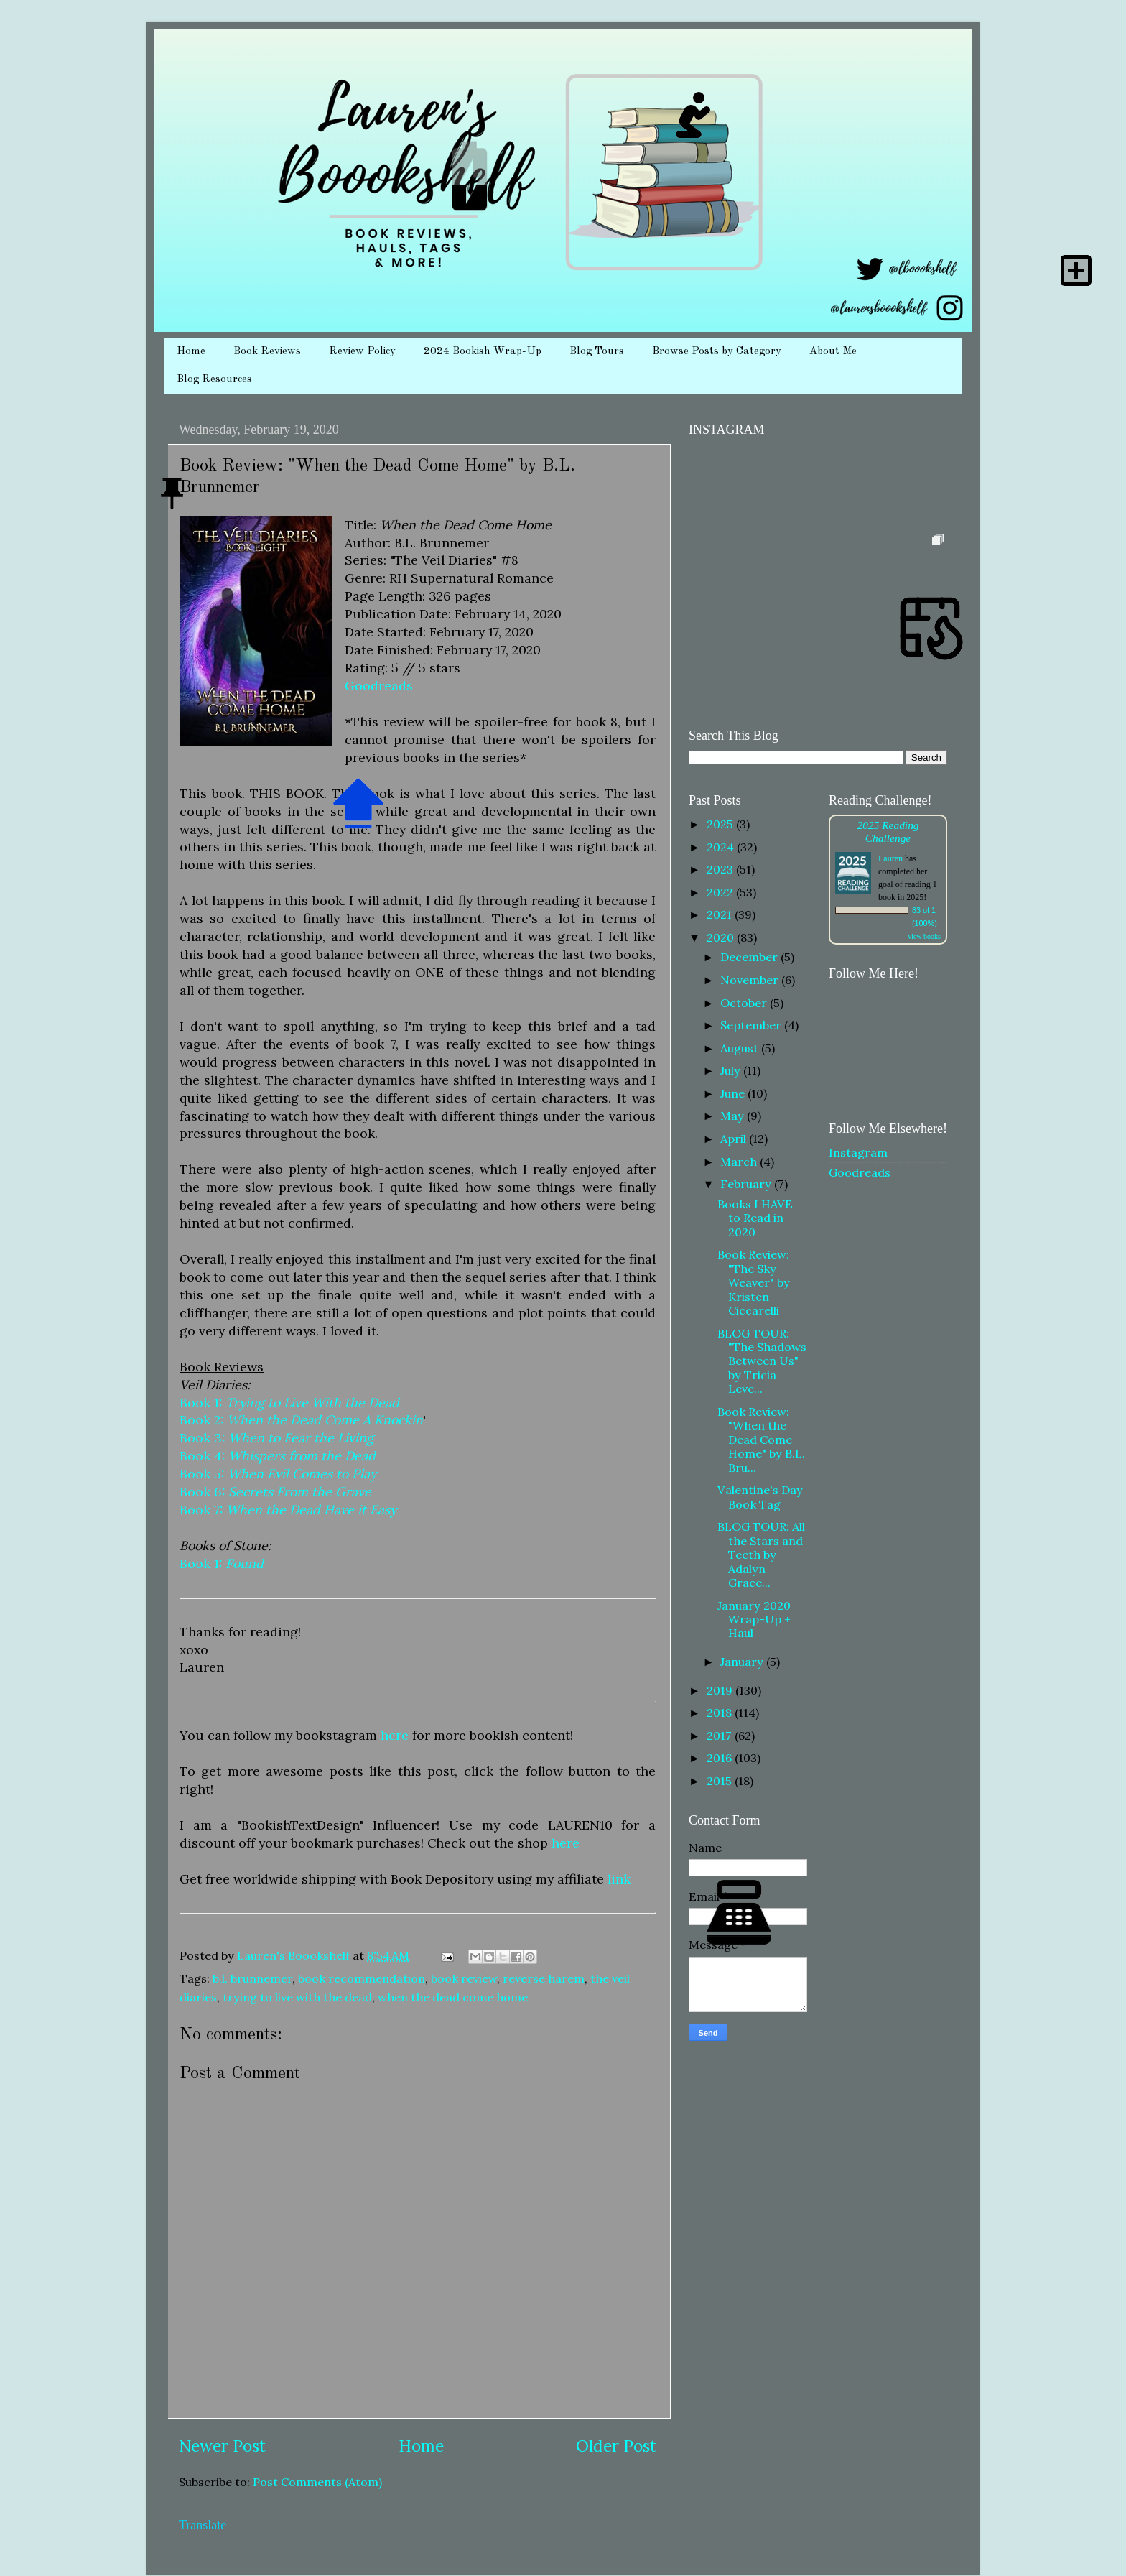 Image resolution: width=1126 pixels, height=2576 pixels. Describe the element at coordinates (930, 627) in the screenshot. I see `firewall security settings` at that location.